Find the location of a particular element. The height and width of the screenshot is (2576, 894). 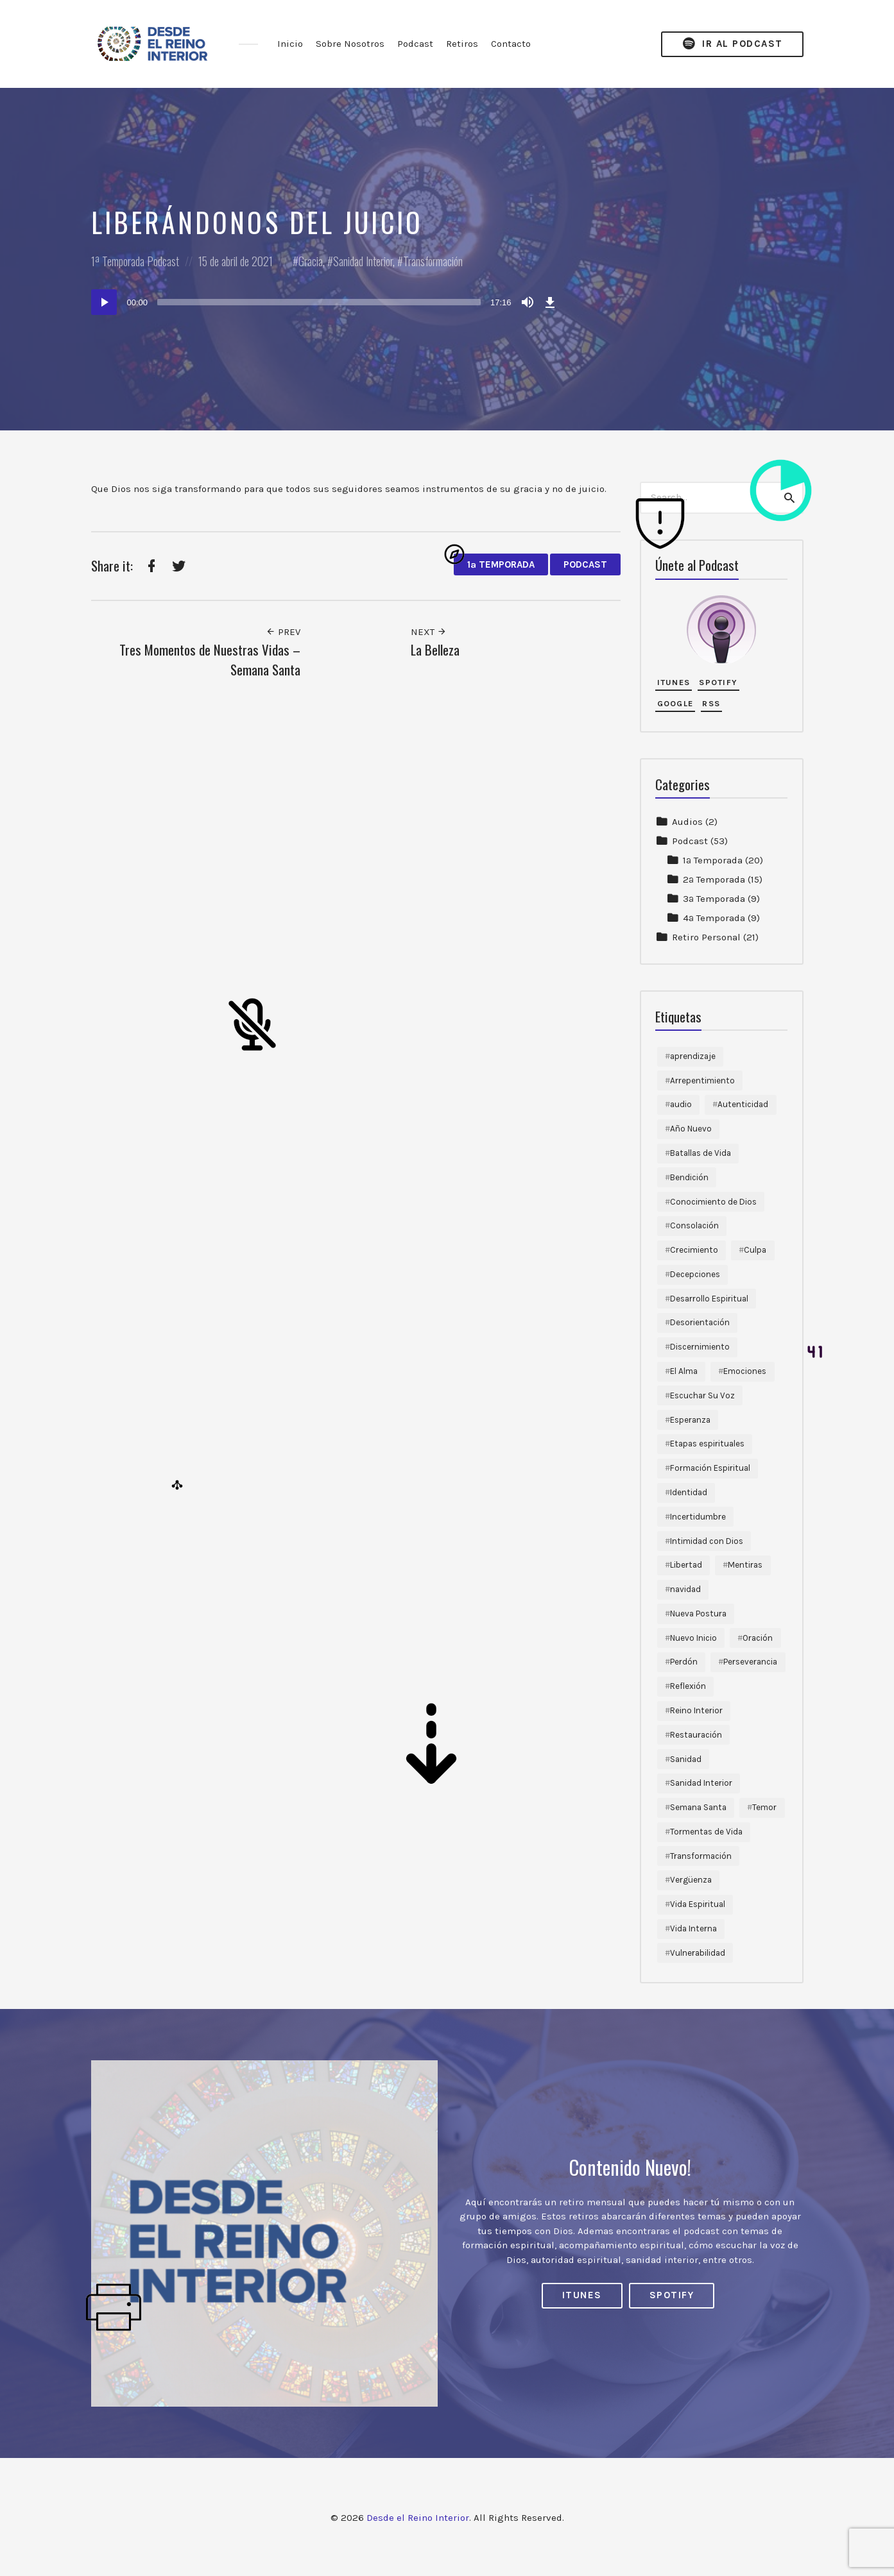

mute your microphone is located at coordinates (252, 1024).